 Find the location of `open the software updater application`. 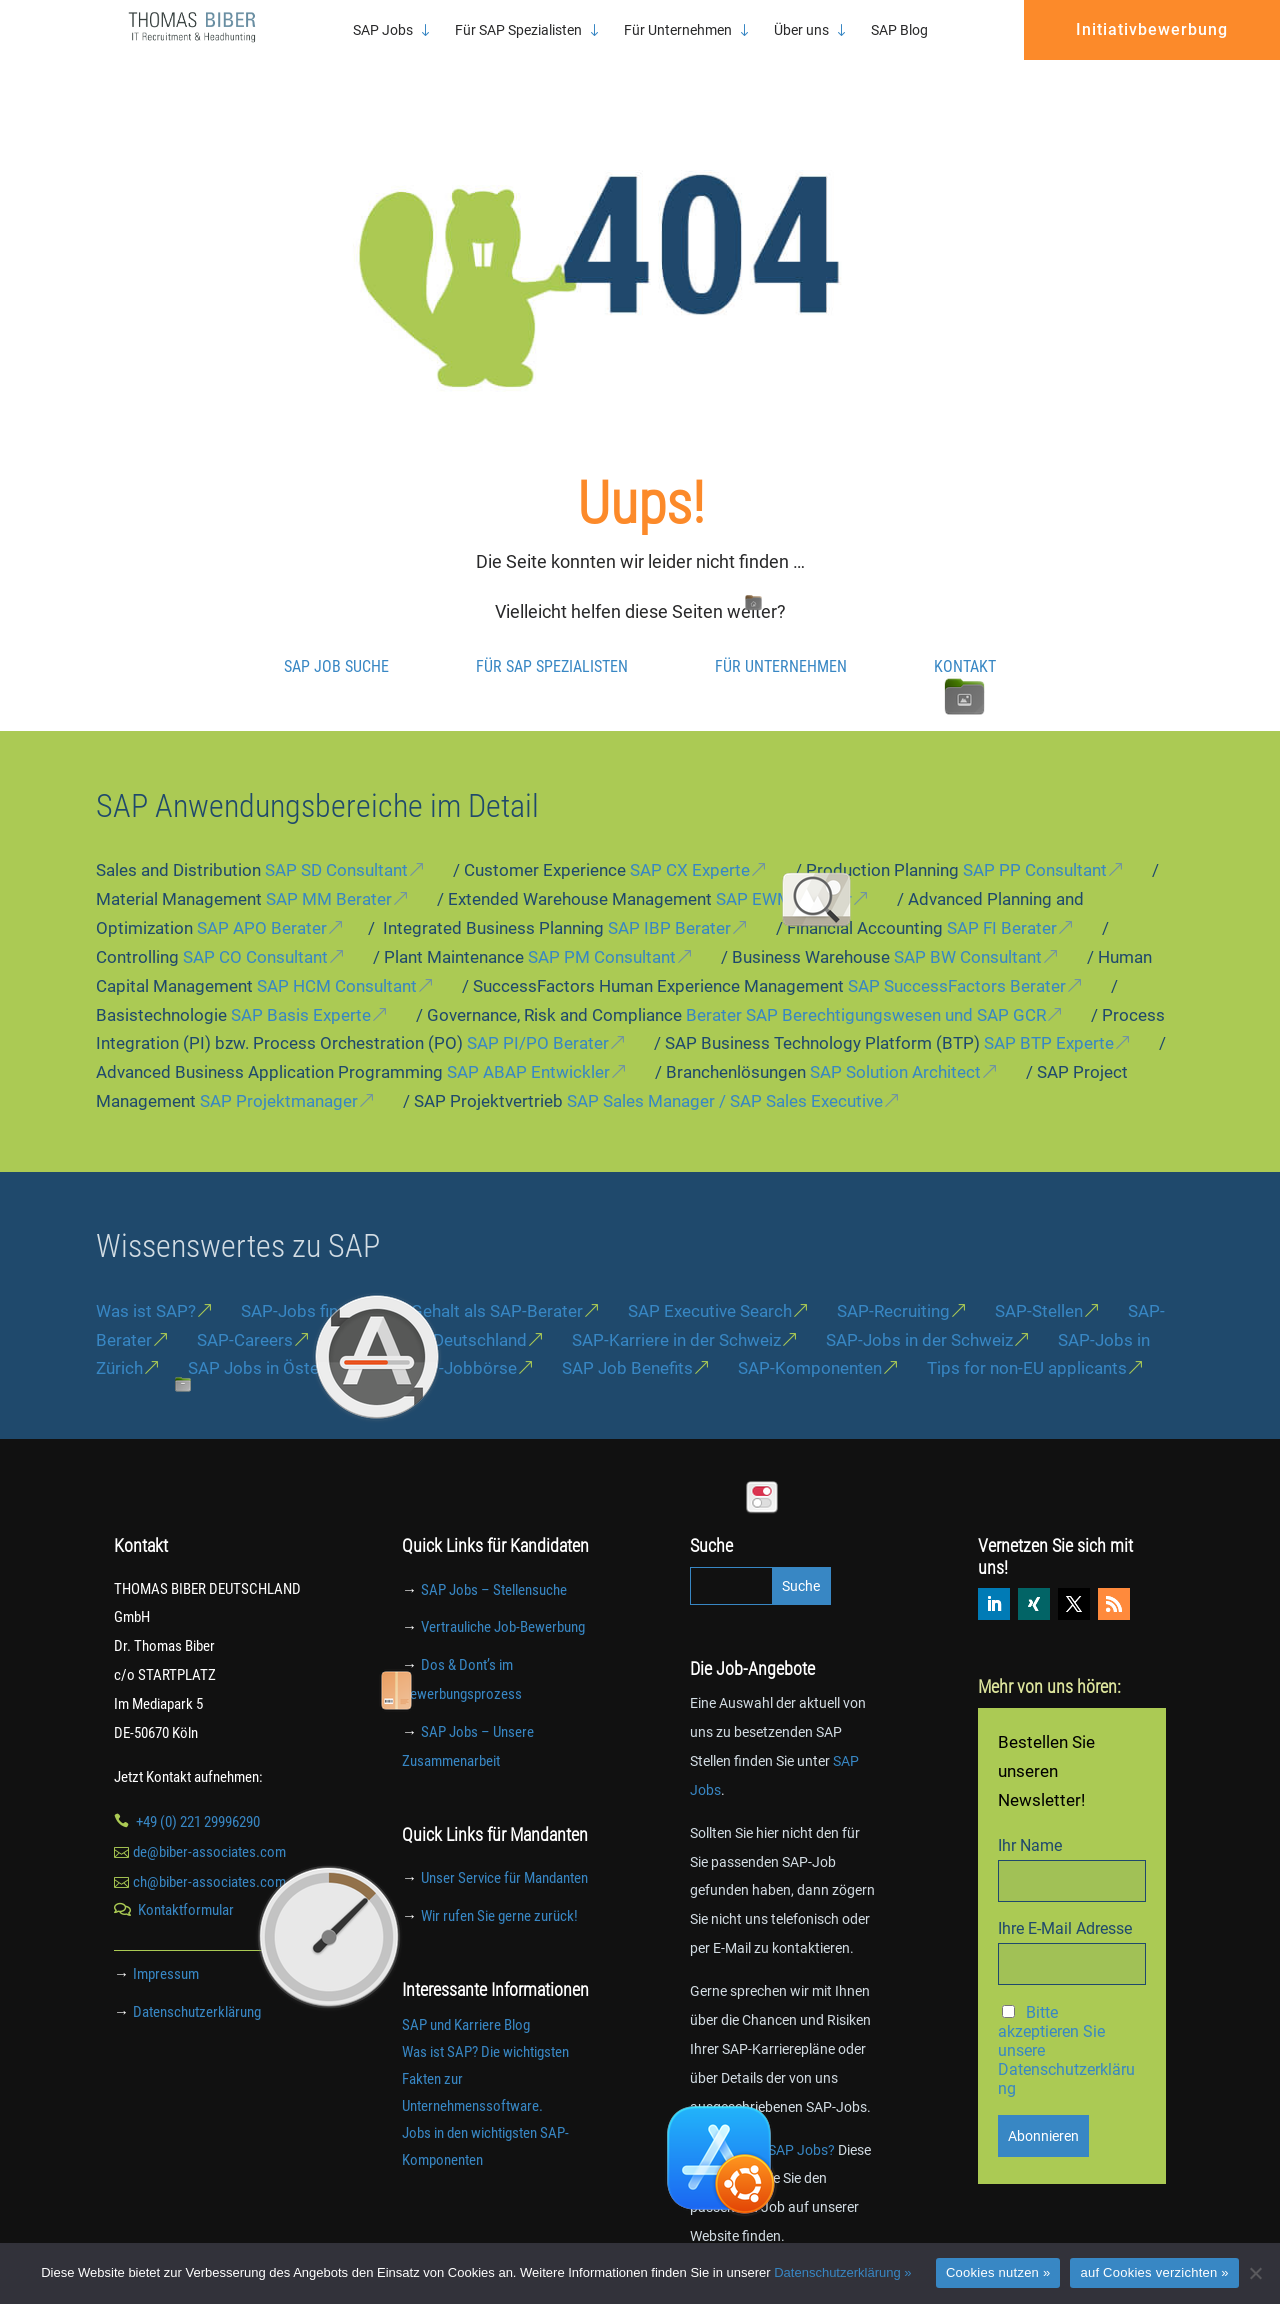

open the software updater application is located at coordinates (377, 1357).